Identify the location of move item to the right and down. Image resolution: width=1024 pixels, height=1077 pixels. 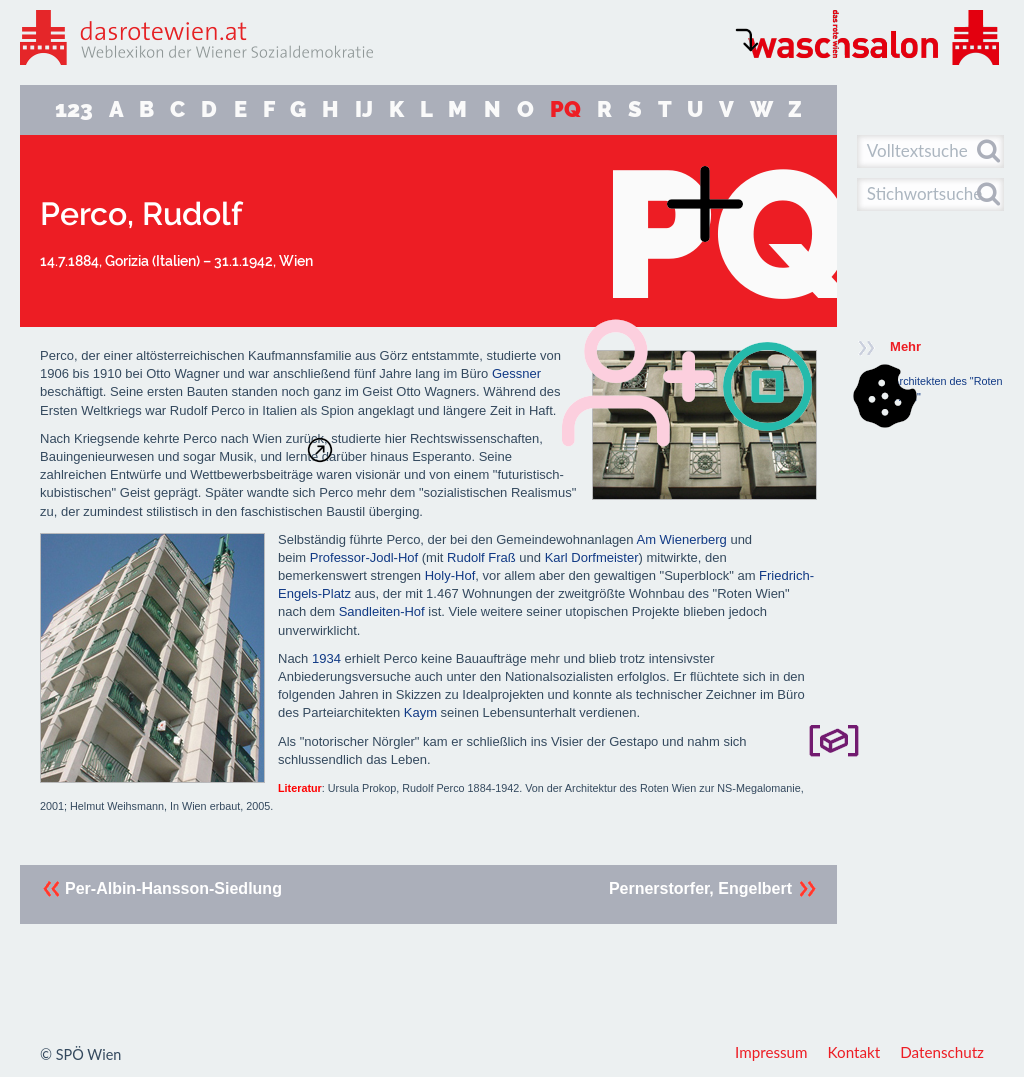
(747, 40).